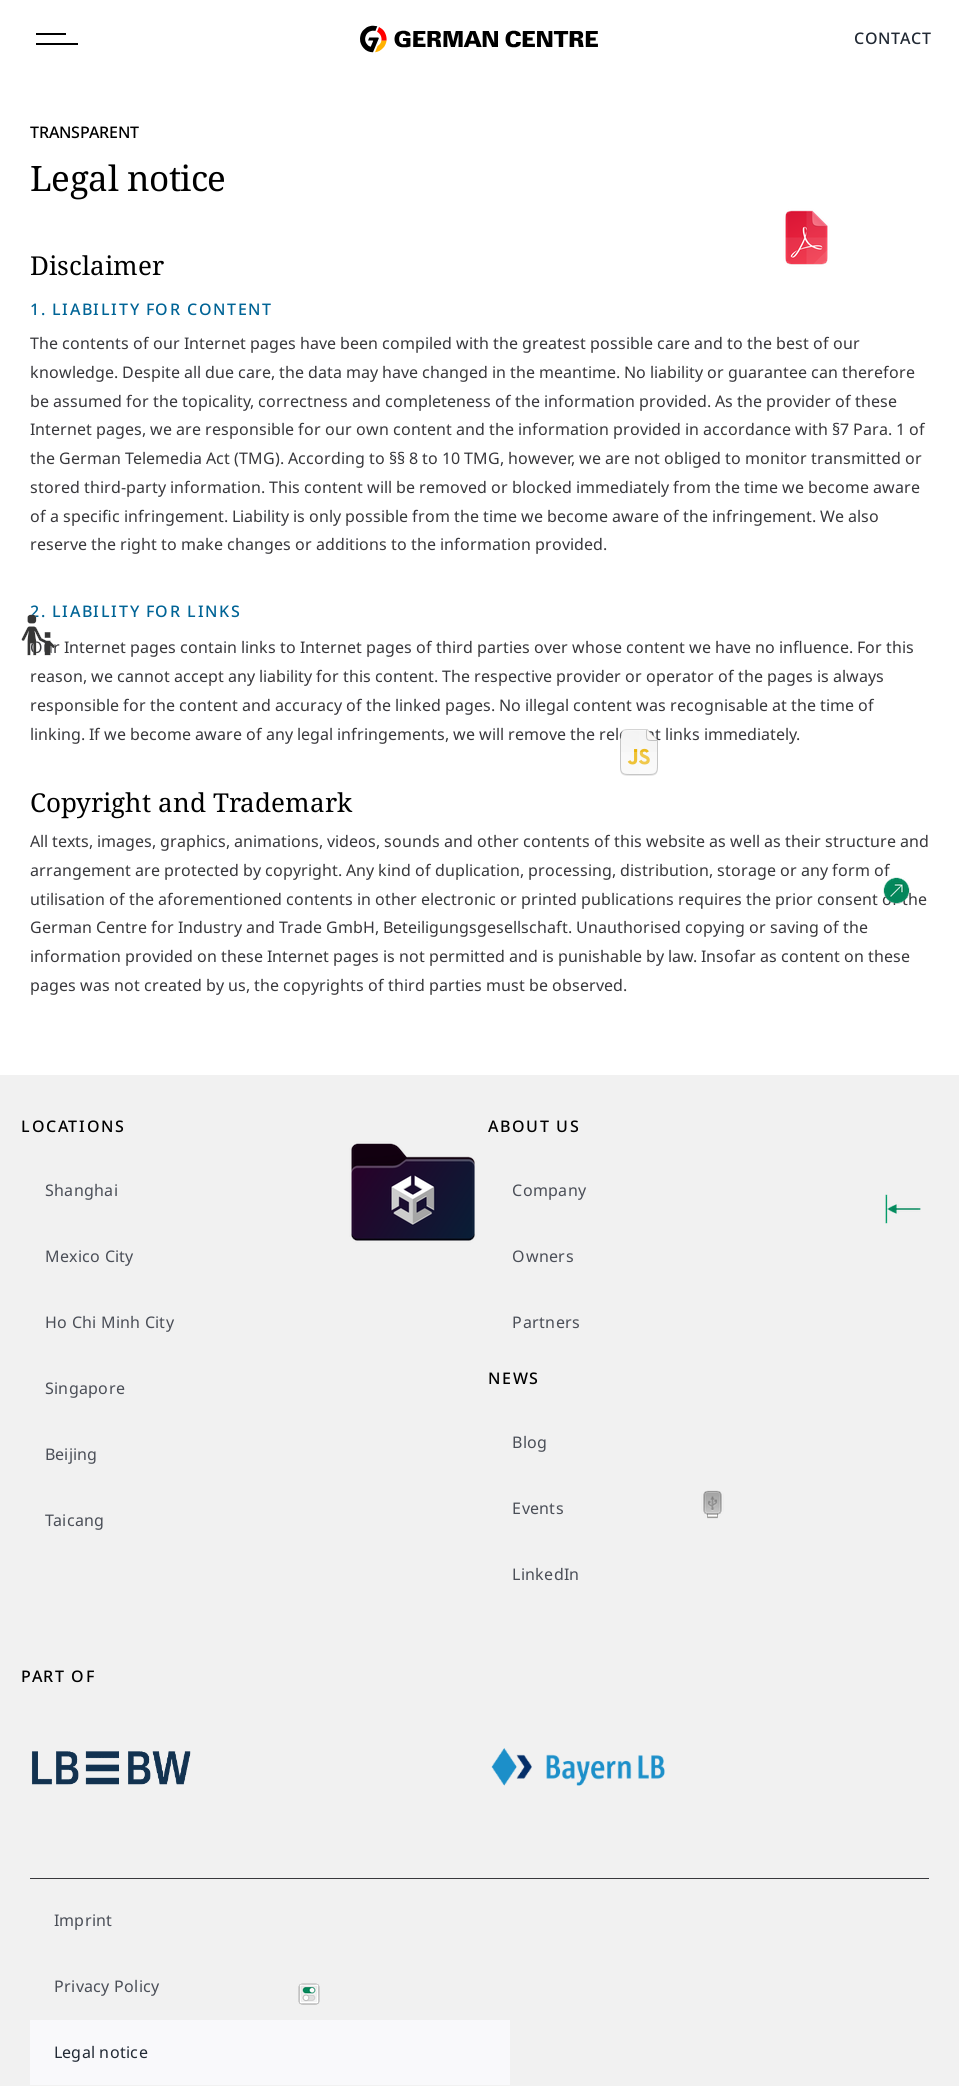 This screenshot has width=959, height=2086. What do you see at coordinates (896, 890) in the screenshot?
I see `indicates a symbolic link or shortcut to another file` at bounding box center [896, 890].